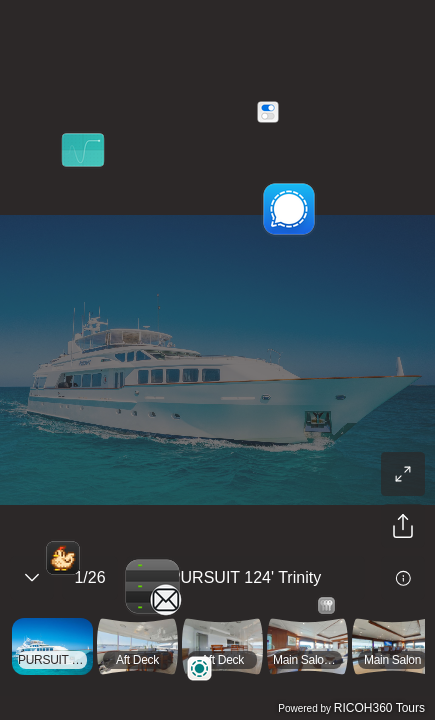 This screenshot has height=720, width=435. Describe the element at coordinates (199, 668) in the screenshot. I see `open LocalSend app for local file sharing` at that location.